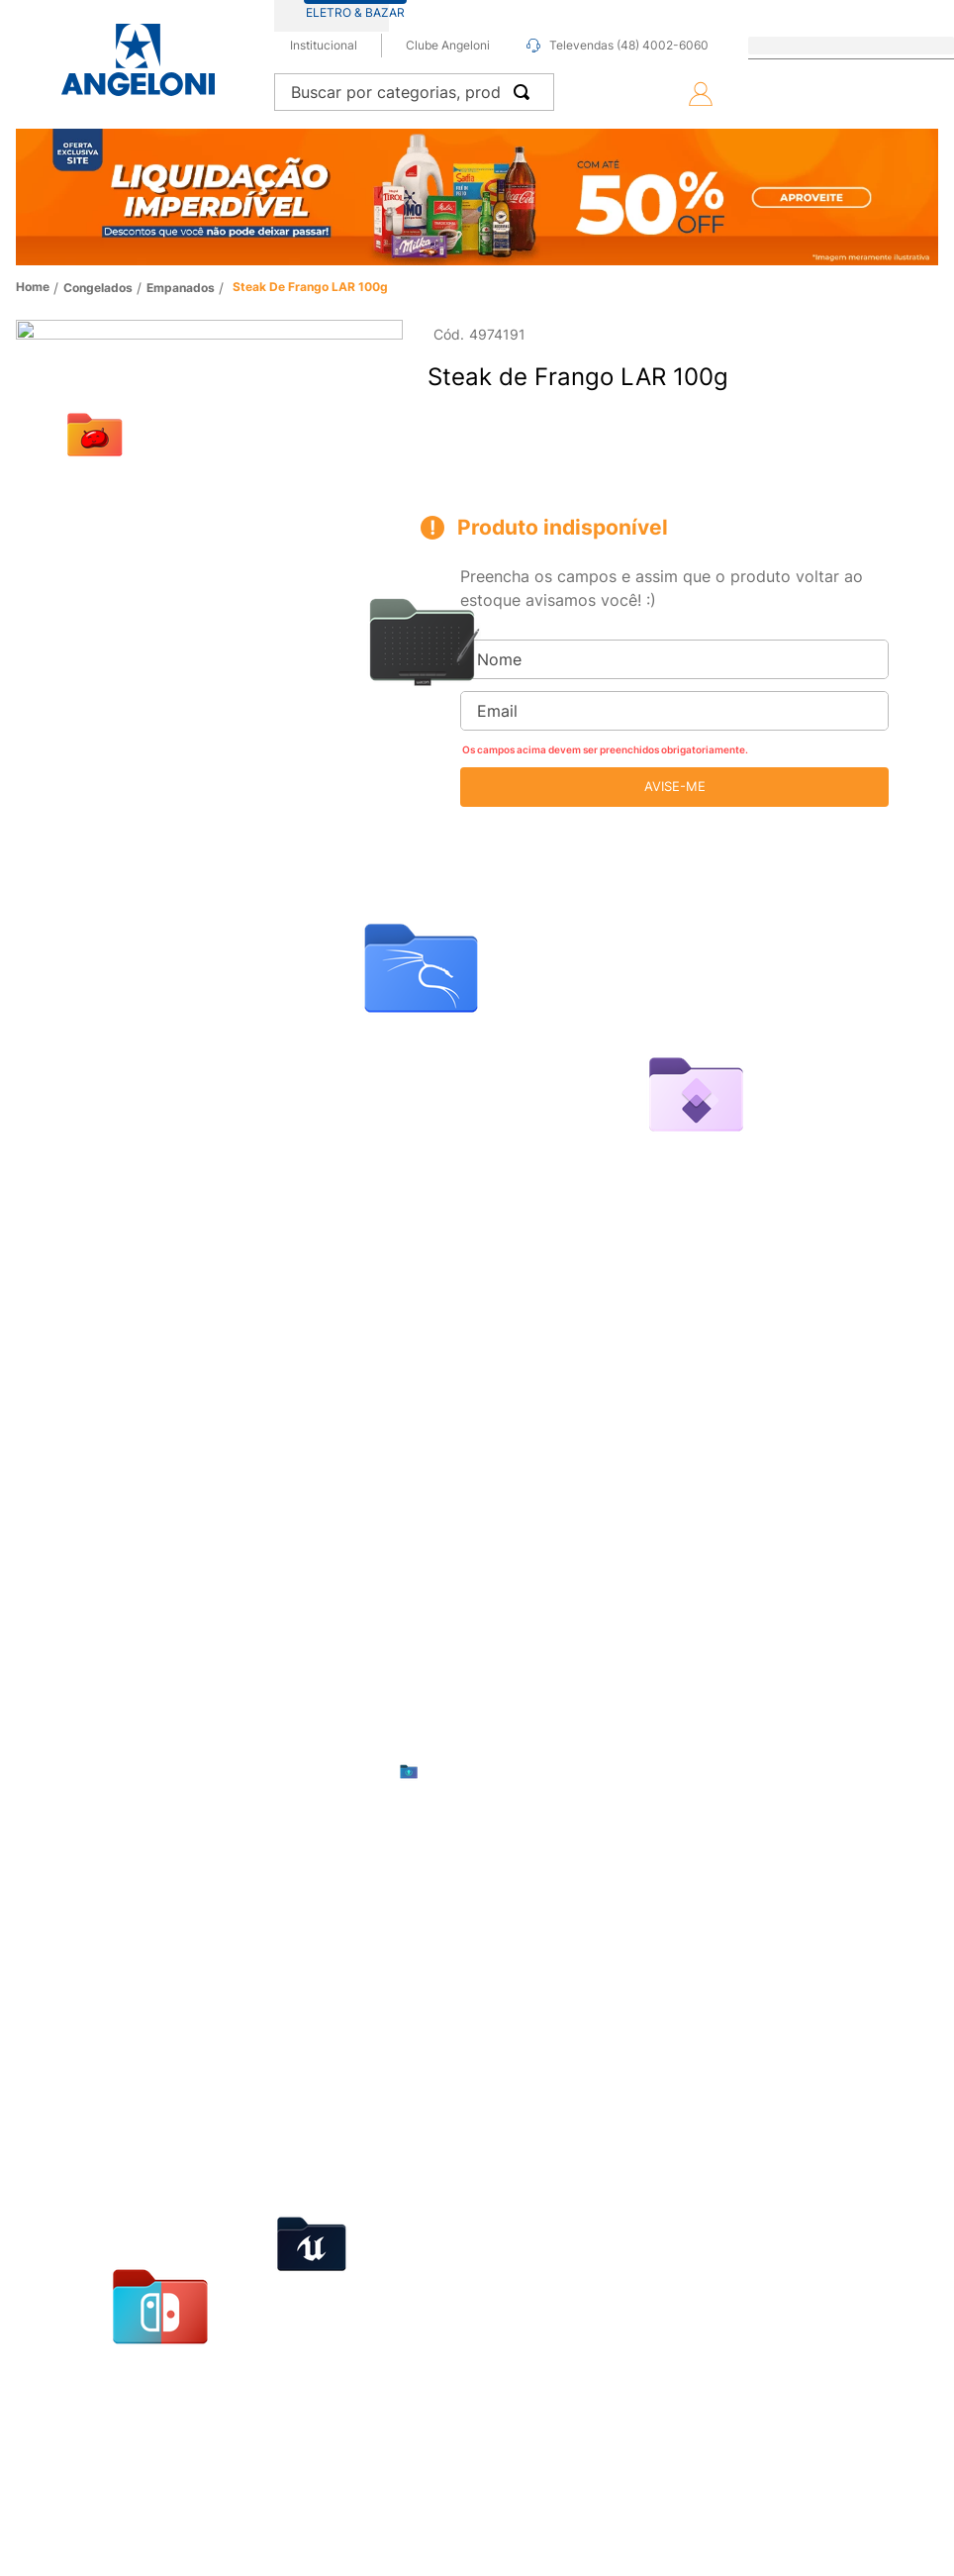 Image resolution: width=954 pixels, height=2576 pixels. What do you see at coordinates (421, 971) in the screenshot?
I see `open folder containing kali linux files` at bounding box center [421, 971].